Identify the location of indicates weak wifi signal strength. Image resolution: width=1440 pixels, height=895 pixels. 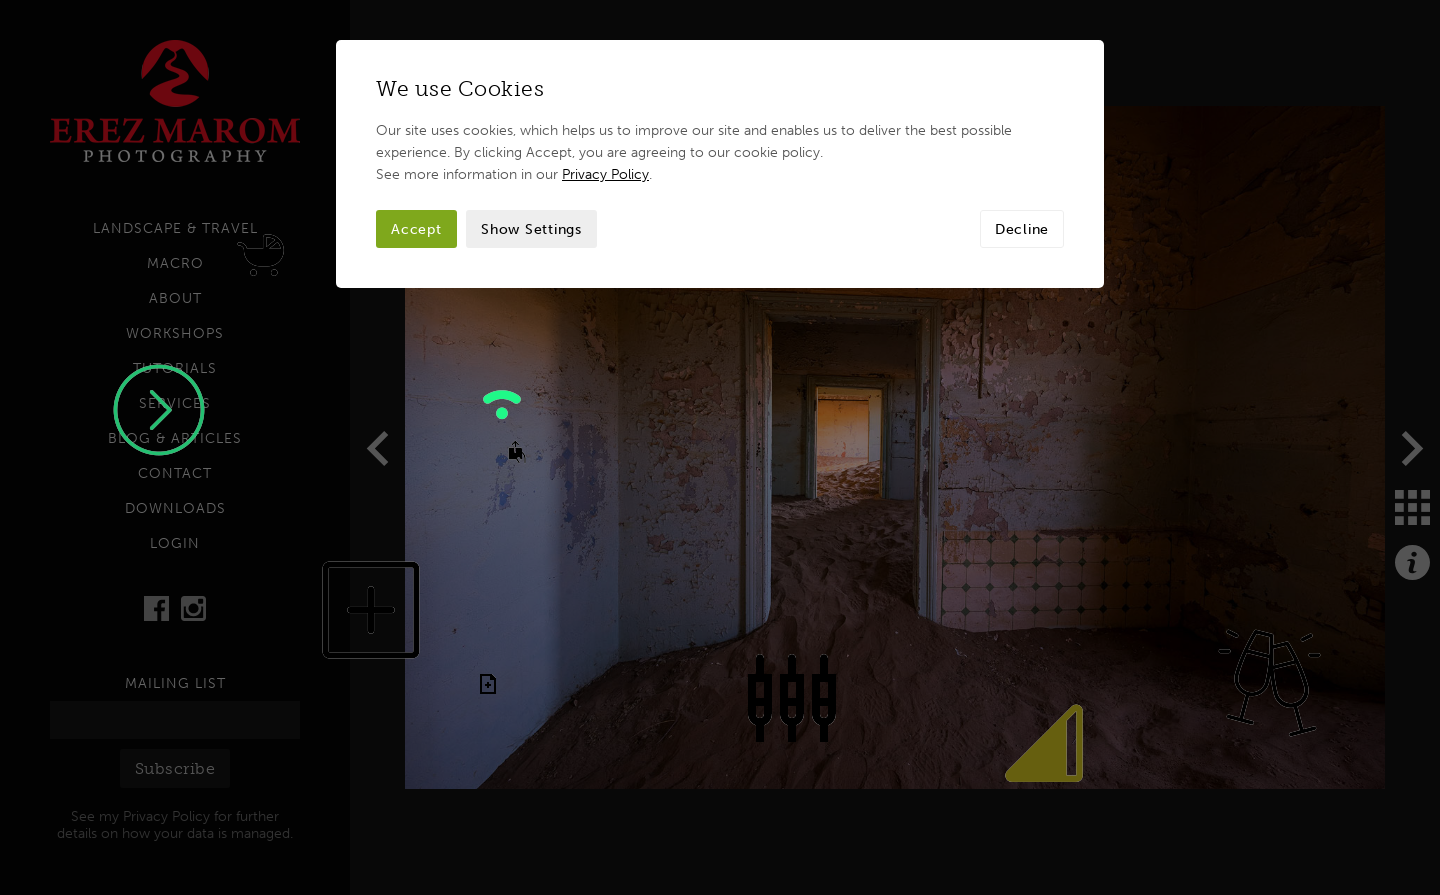
(502, 386).